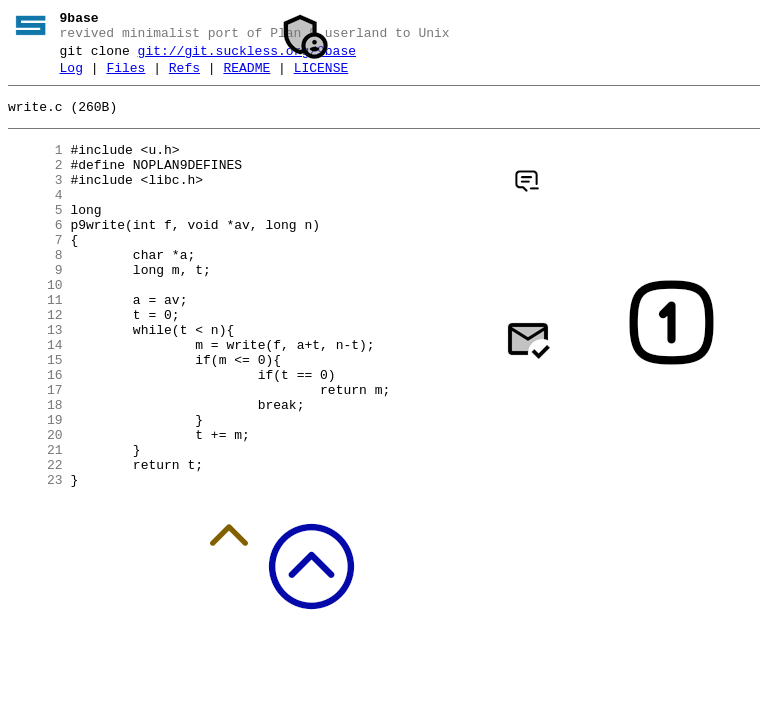  What do you see at coordinates (303, 34) in the screenshot?
I see `access admin panel settings` at bounding box center [303, 34].